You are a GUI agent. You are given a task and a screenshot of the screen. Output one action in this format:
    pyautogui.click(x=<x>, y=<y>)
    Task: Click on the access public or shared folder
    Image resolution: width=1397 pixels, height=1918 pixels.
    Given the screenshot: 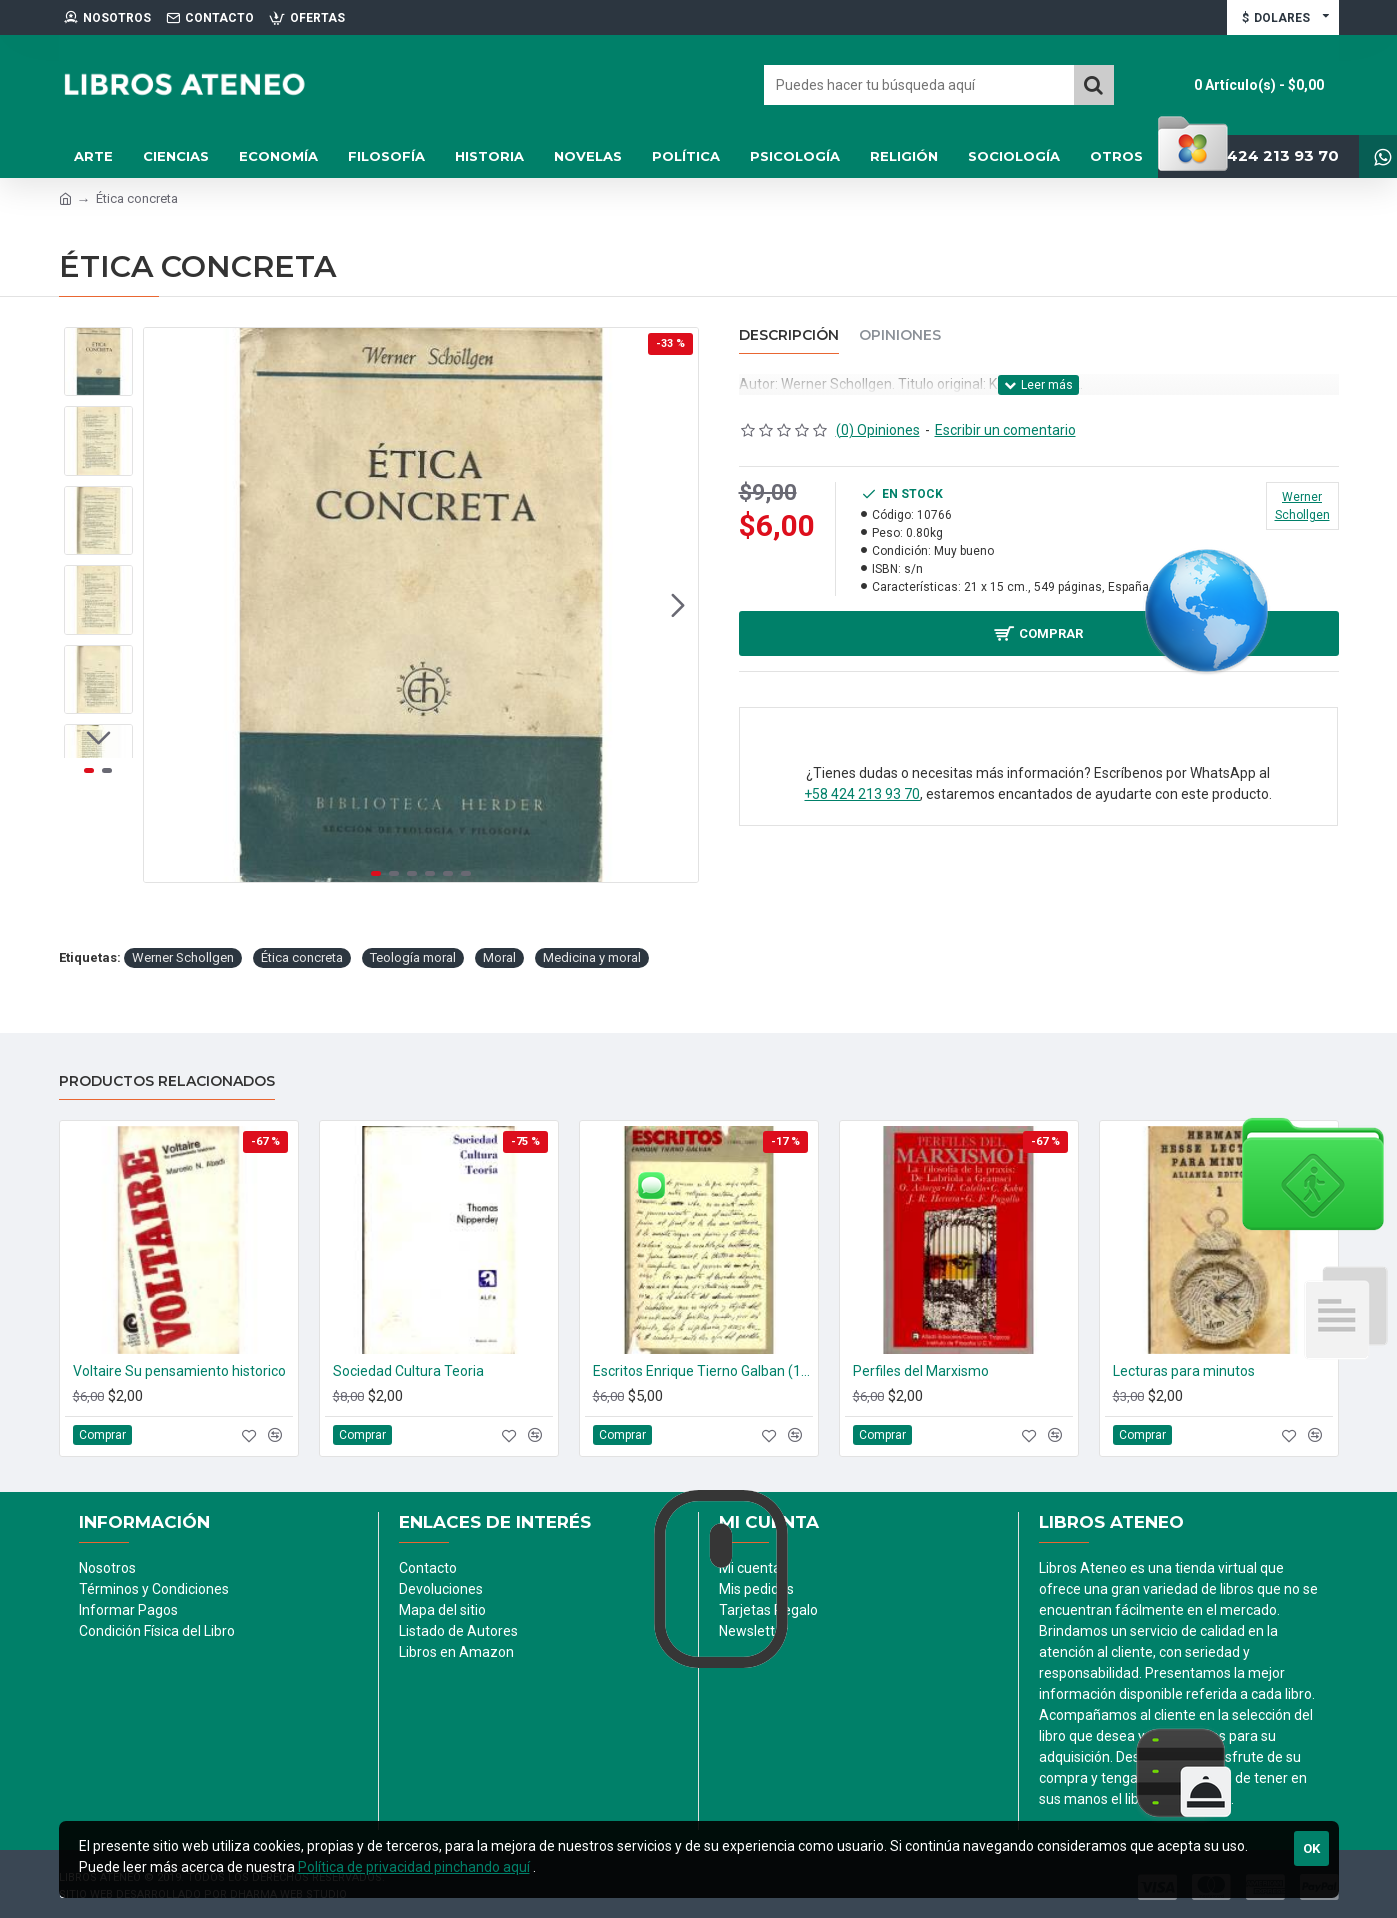 What is the action you would take?
    pyautogui.click(x=1313, y=1174)
    